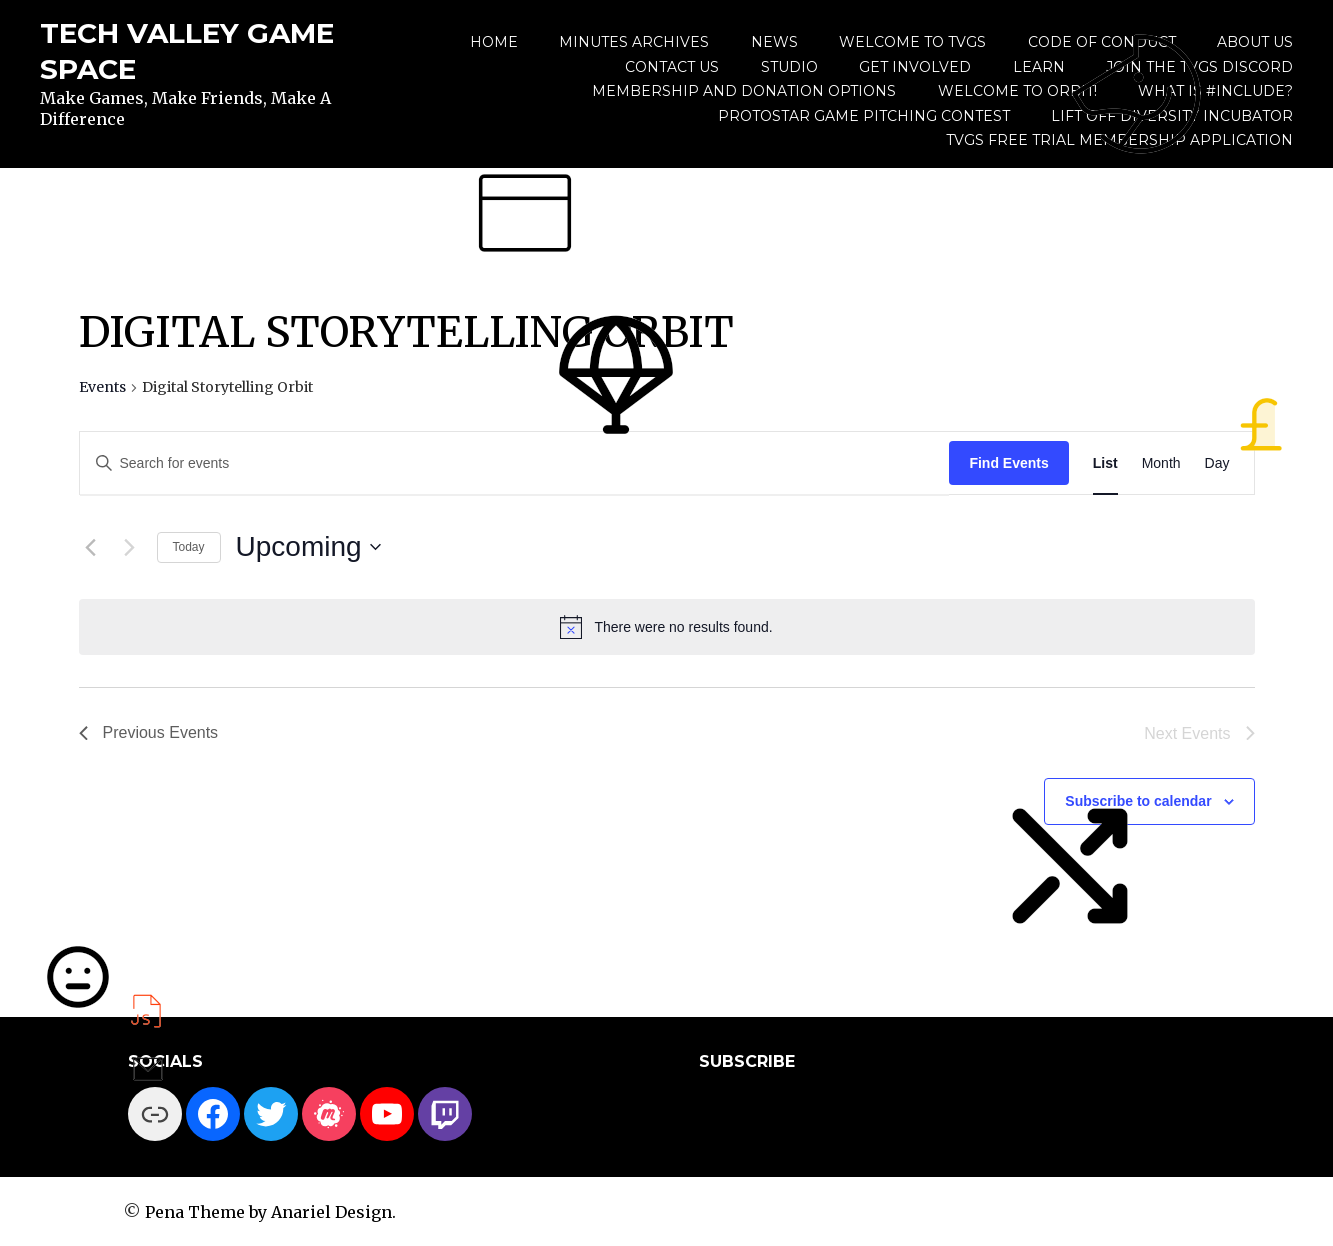 The width and height of the screenshot is (1333, 1246). Describe the element at coordinates (147, 1011) in the screenshot. I see `a javascript file in your project` at that location.